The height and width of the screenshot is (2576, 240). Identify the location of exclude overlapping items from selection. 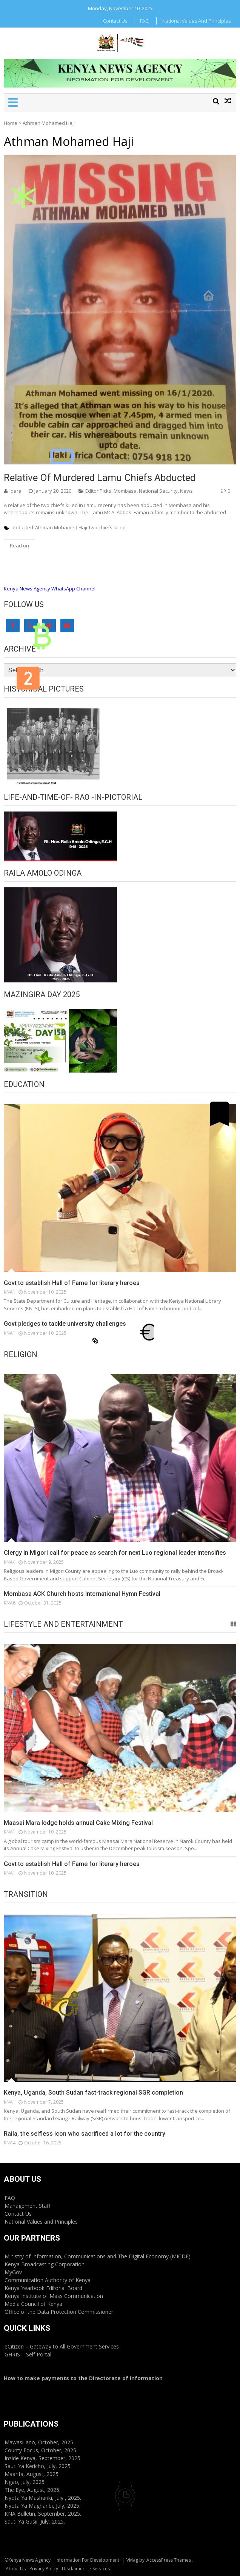
(95, 1340).